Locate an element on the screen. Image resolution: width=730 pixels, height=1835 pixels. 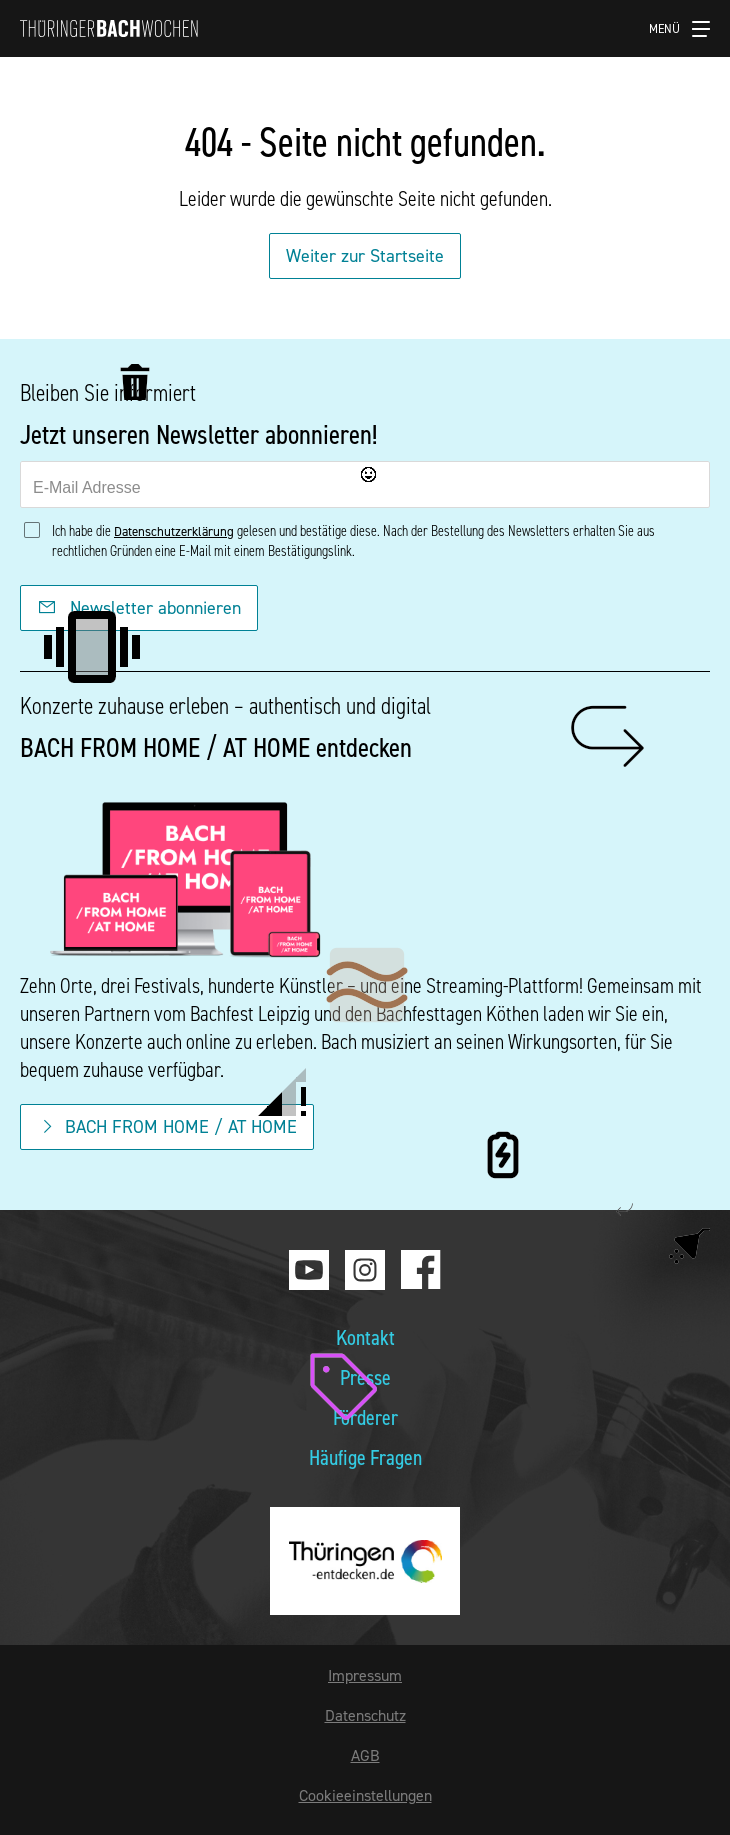
tag people in a photo is located at coordinates (368, 474).